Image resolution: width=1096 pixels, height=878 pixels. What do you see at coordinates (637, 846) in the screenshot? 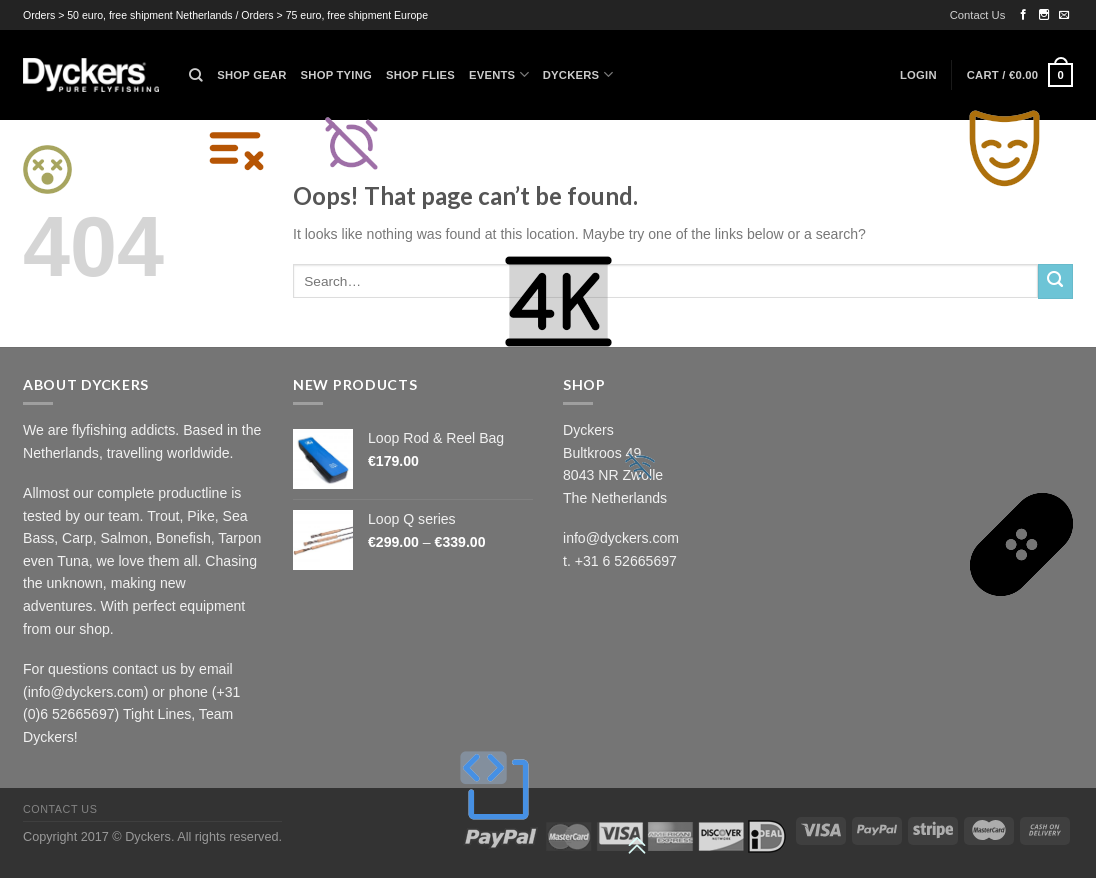
I see `scroll to top of page` at bounding box center [637, 846].